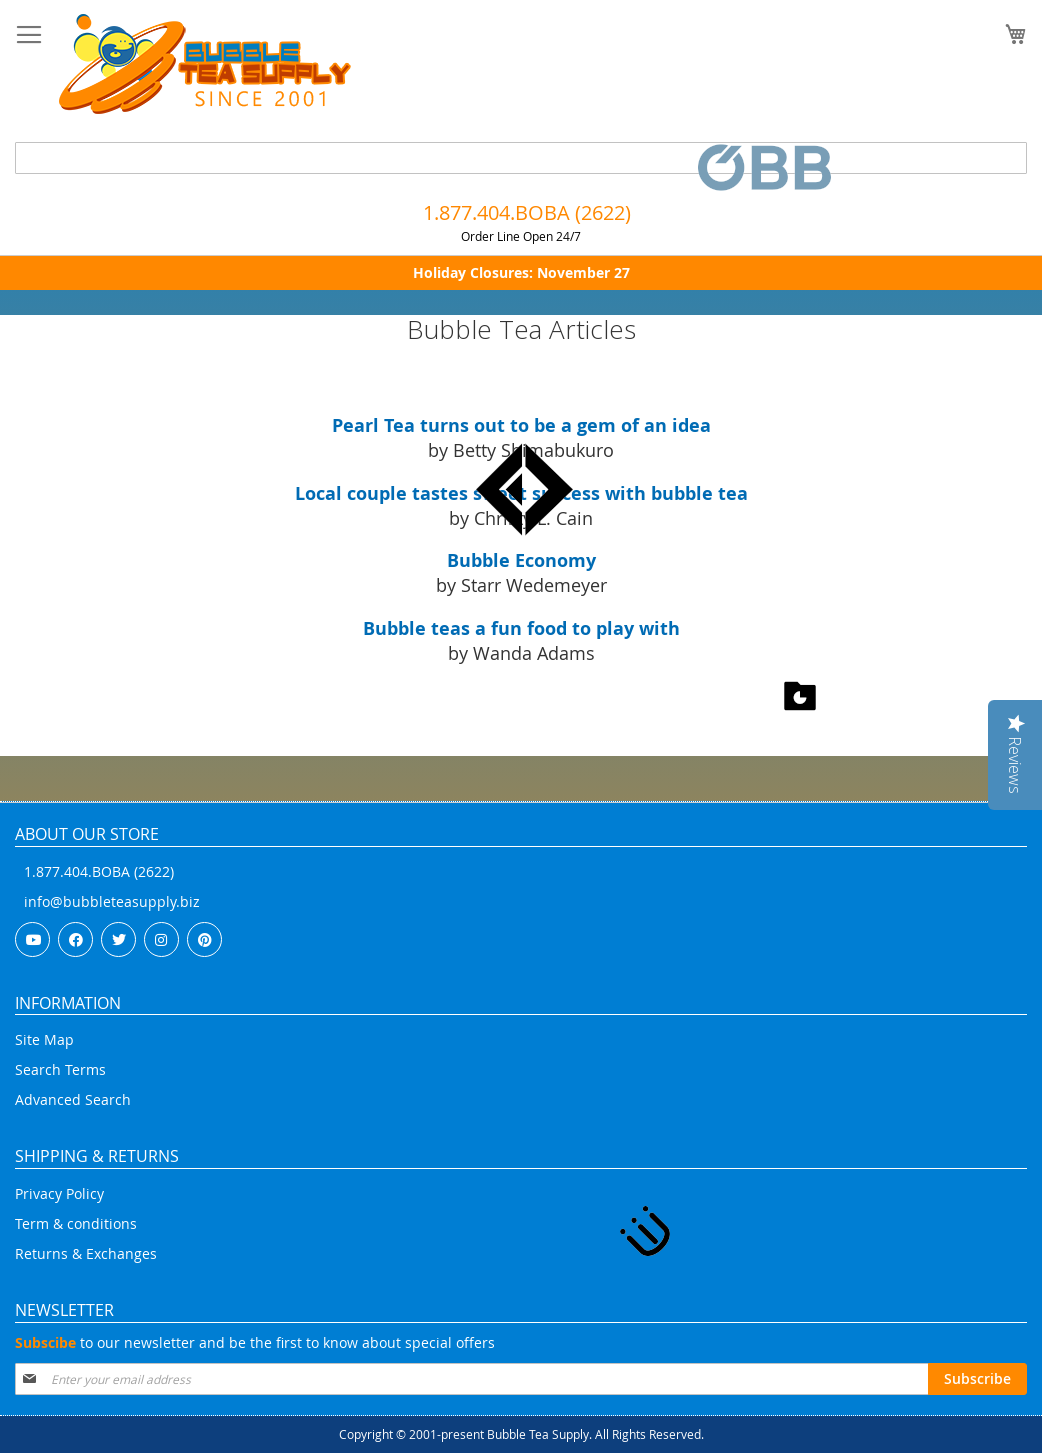  Describe the element at coordinates (800, 696) in the screenshot. I see `open folder containing charts or analytics` at that location.